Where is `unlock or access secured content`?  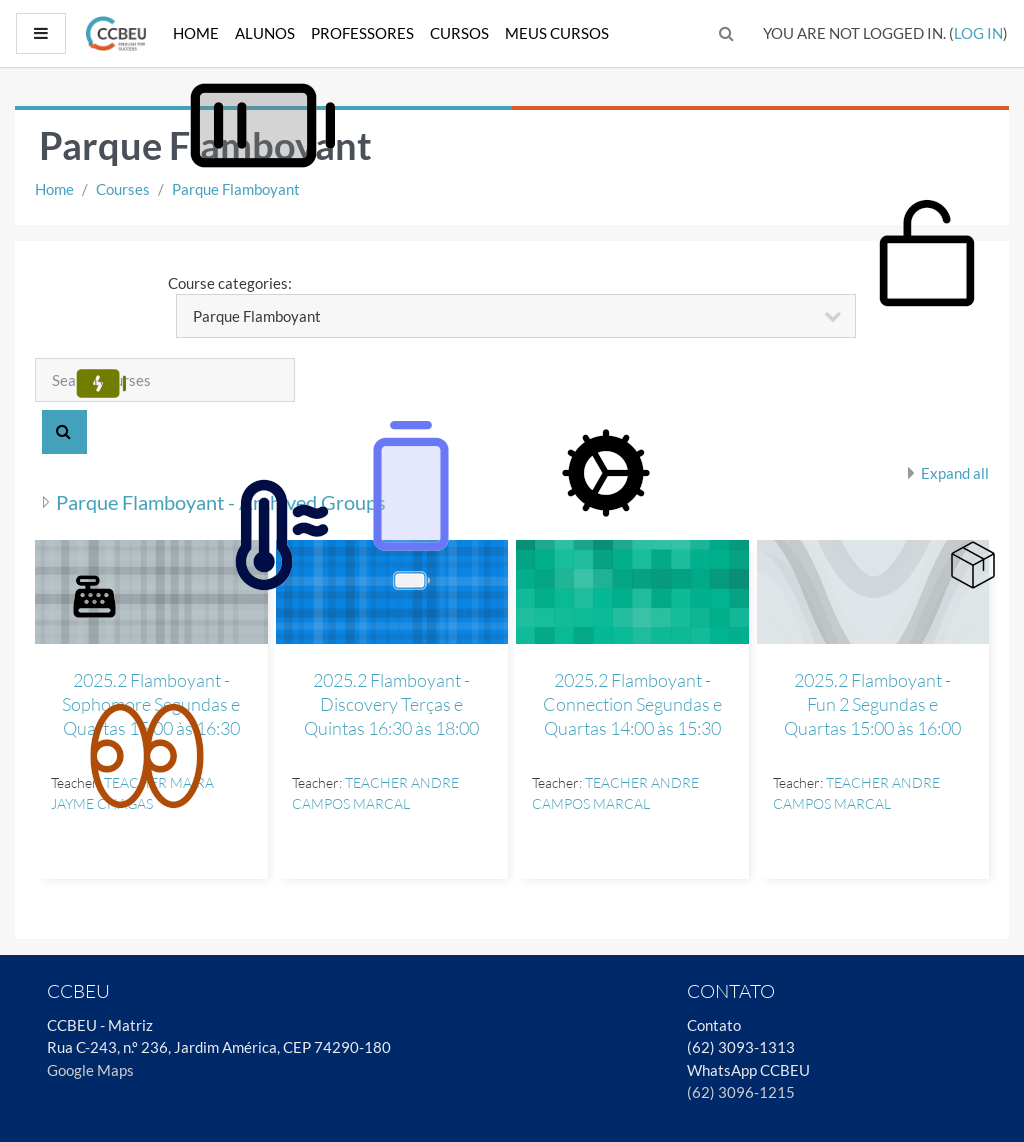 unlock or access secured content is located at coordinates (927, 259).